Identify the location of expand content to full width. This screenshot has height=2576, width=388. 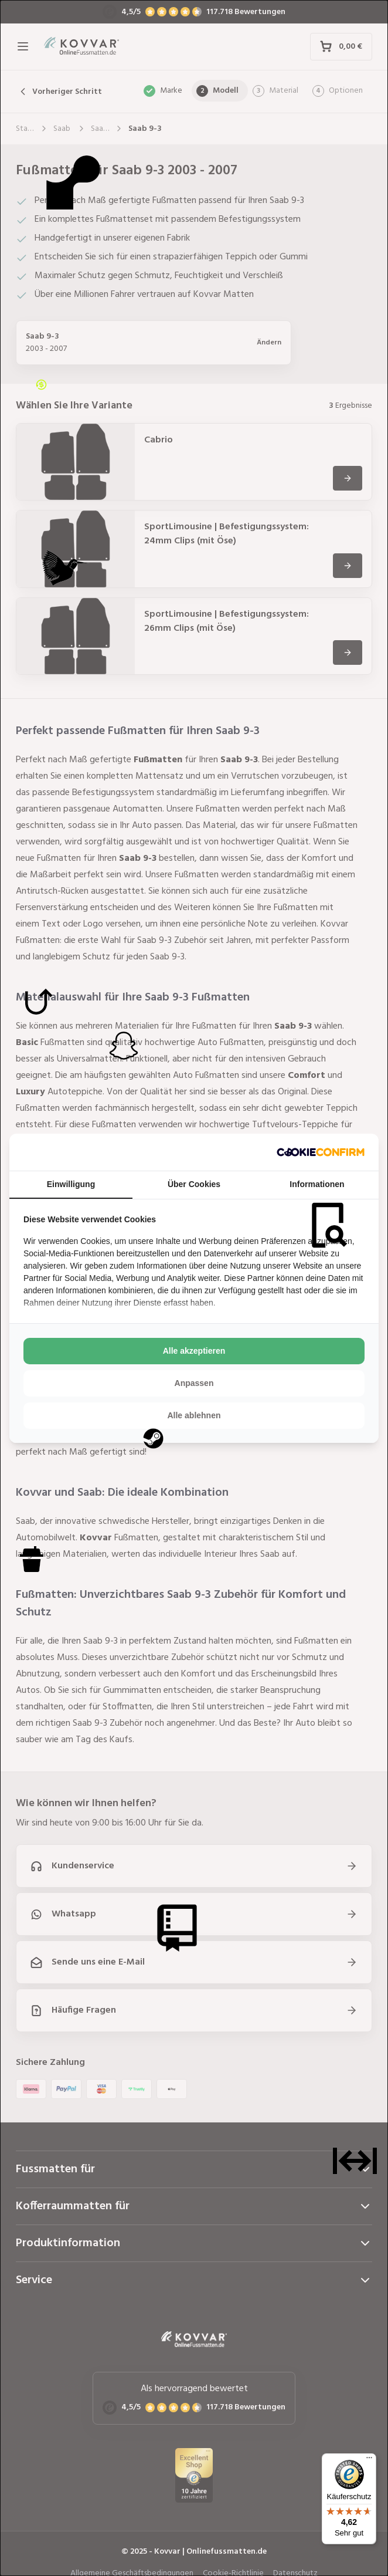
(355, 2161).